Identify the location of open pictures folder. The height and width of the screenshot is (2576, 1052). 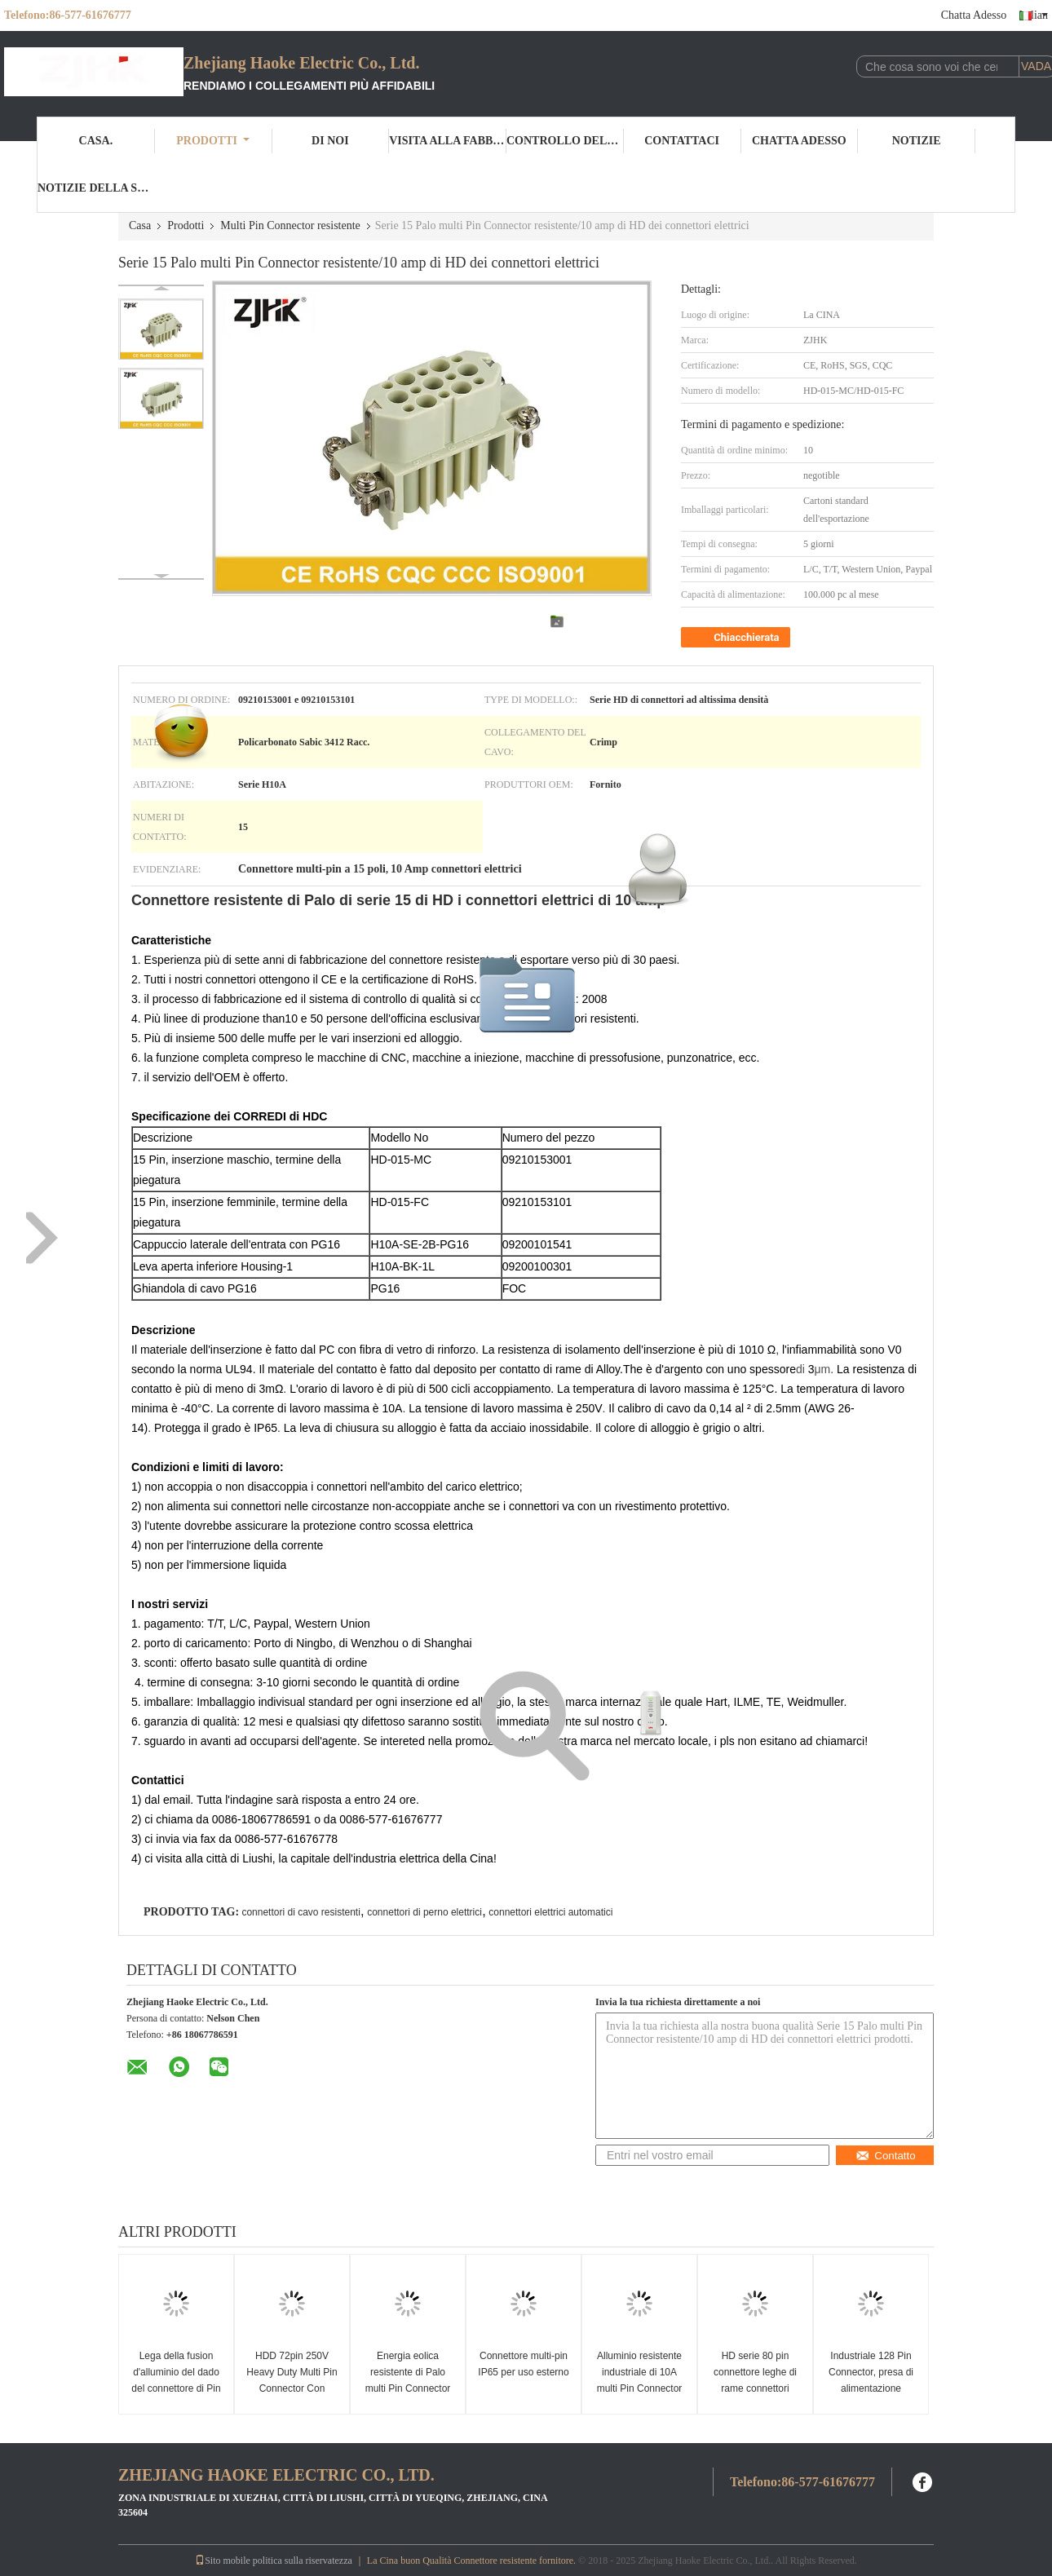
(557, 621).